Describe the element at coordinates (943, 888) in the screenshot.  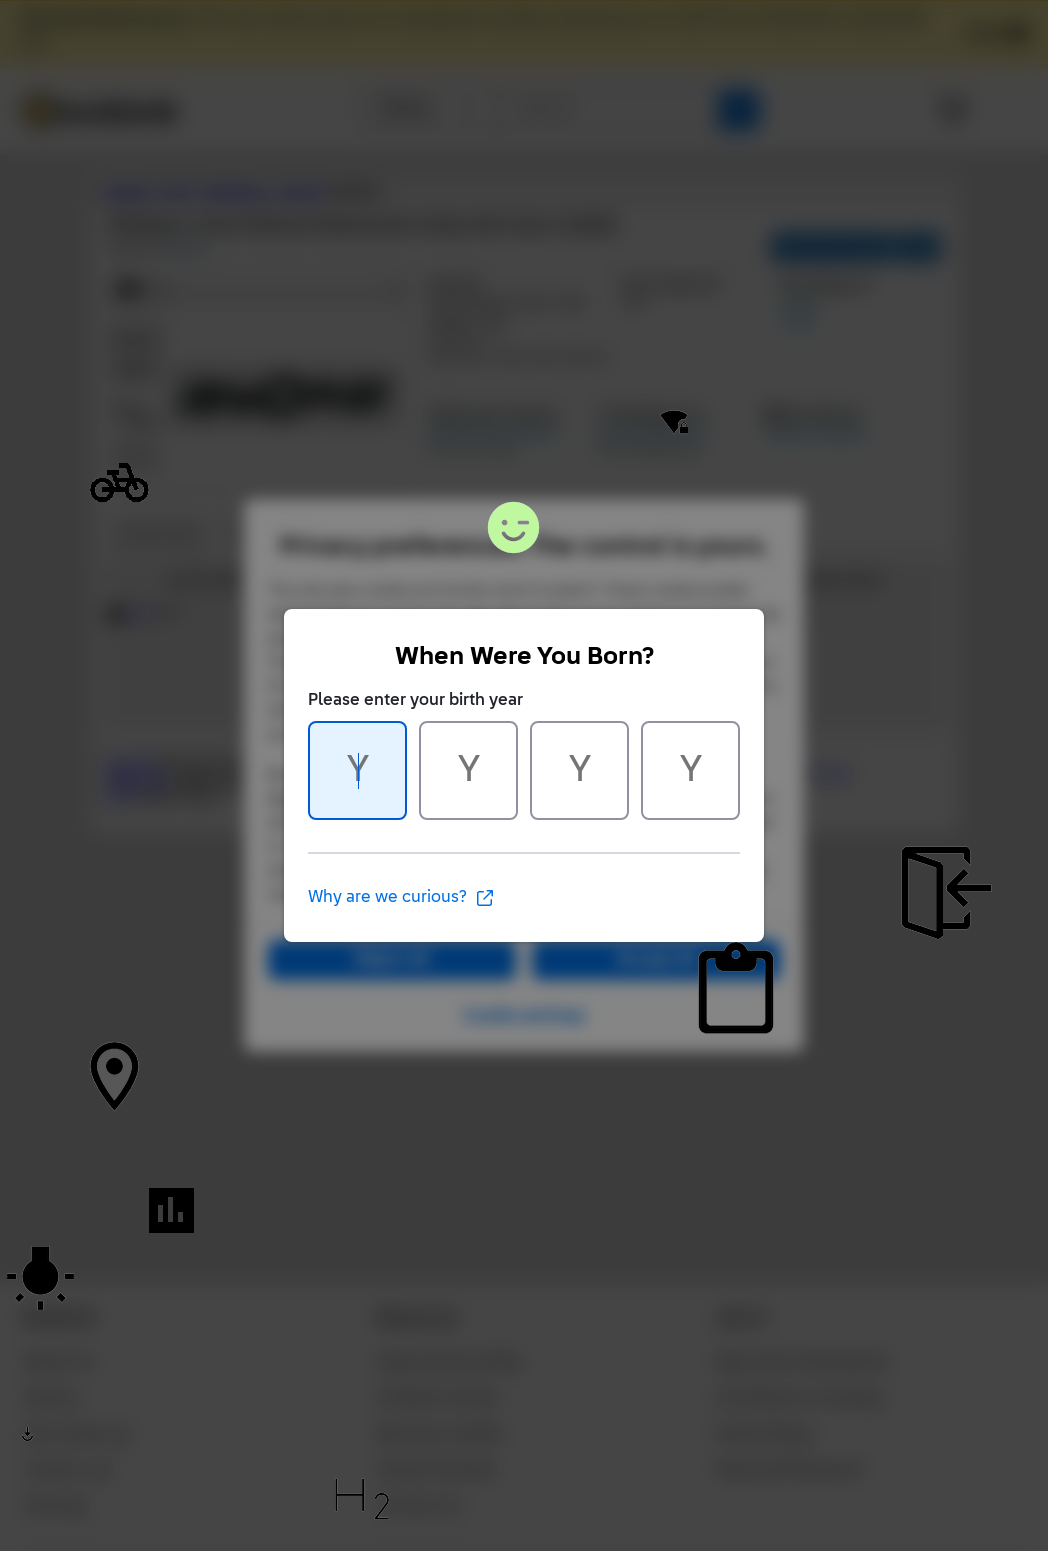
I see `sign in to your account` at that location.